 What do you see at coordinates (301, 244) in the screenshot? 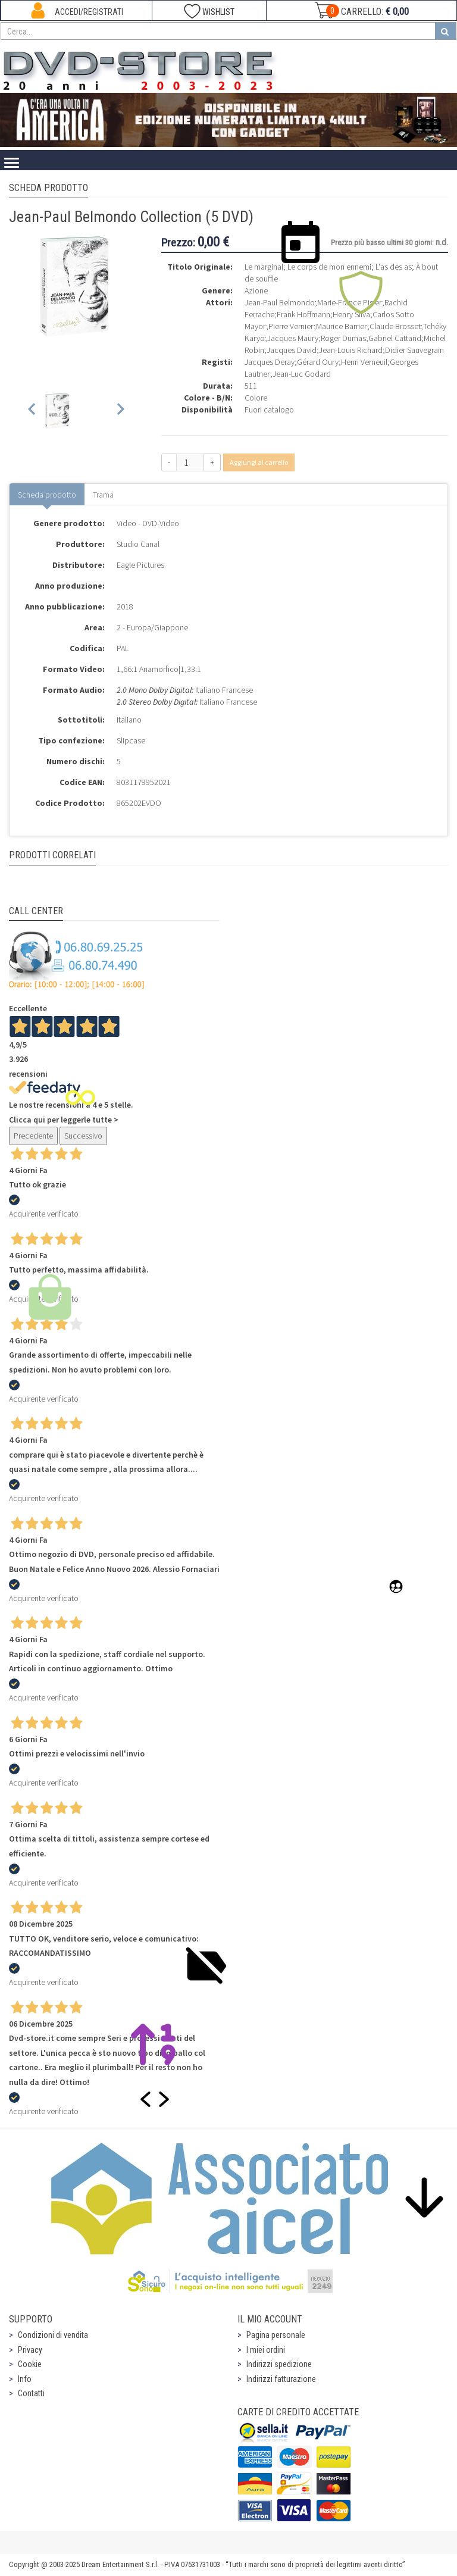
I see `view today's date or events` at bounding box center [301, 244].